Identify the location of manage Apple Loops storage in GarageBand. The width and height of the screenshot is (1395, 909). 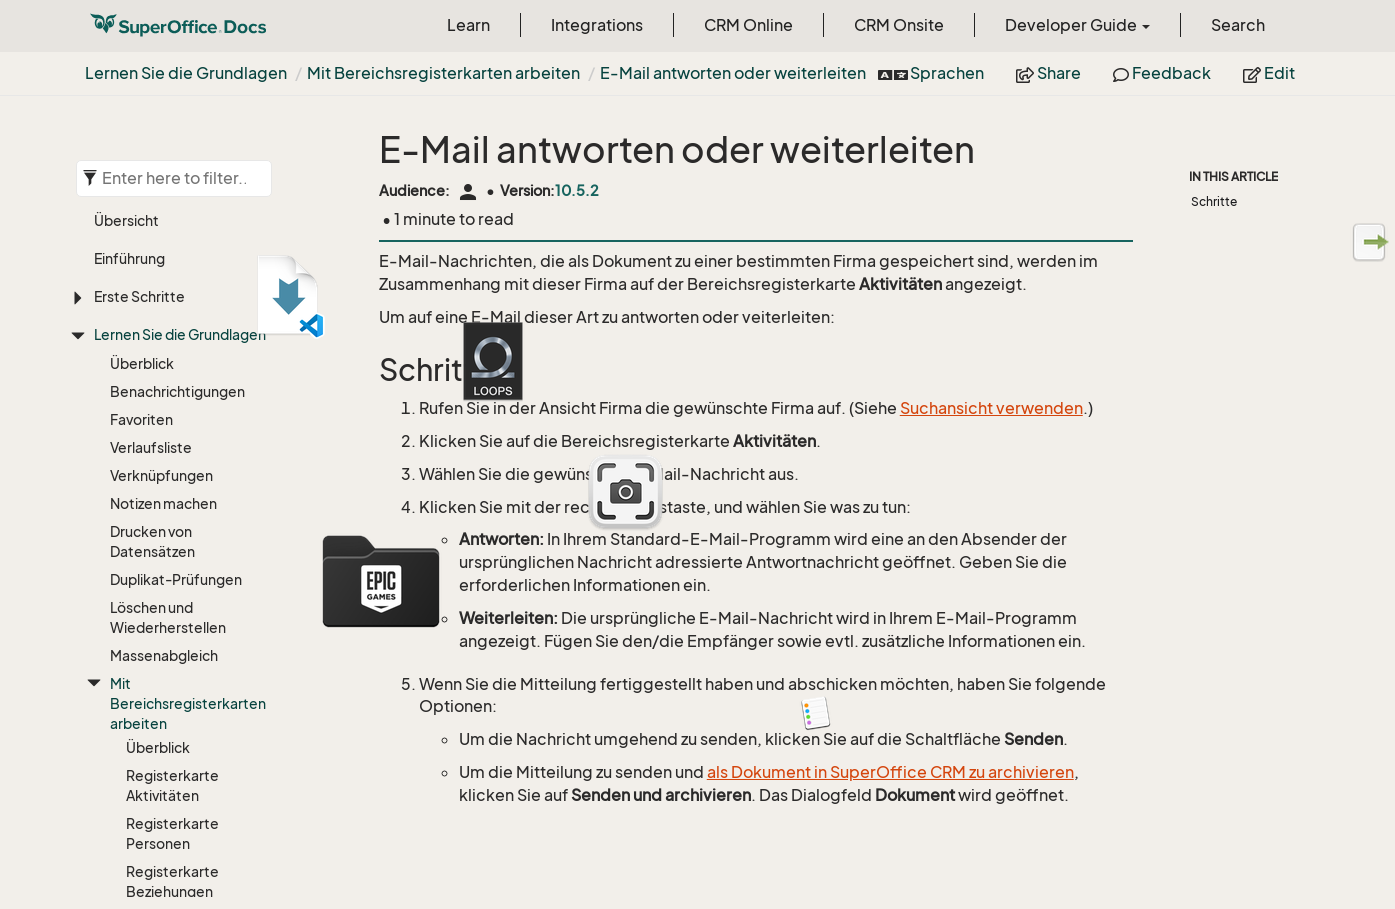
(493, 363).